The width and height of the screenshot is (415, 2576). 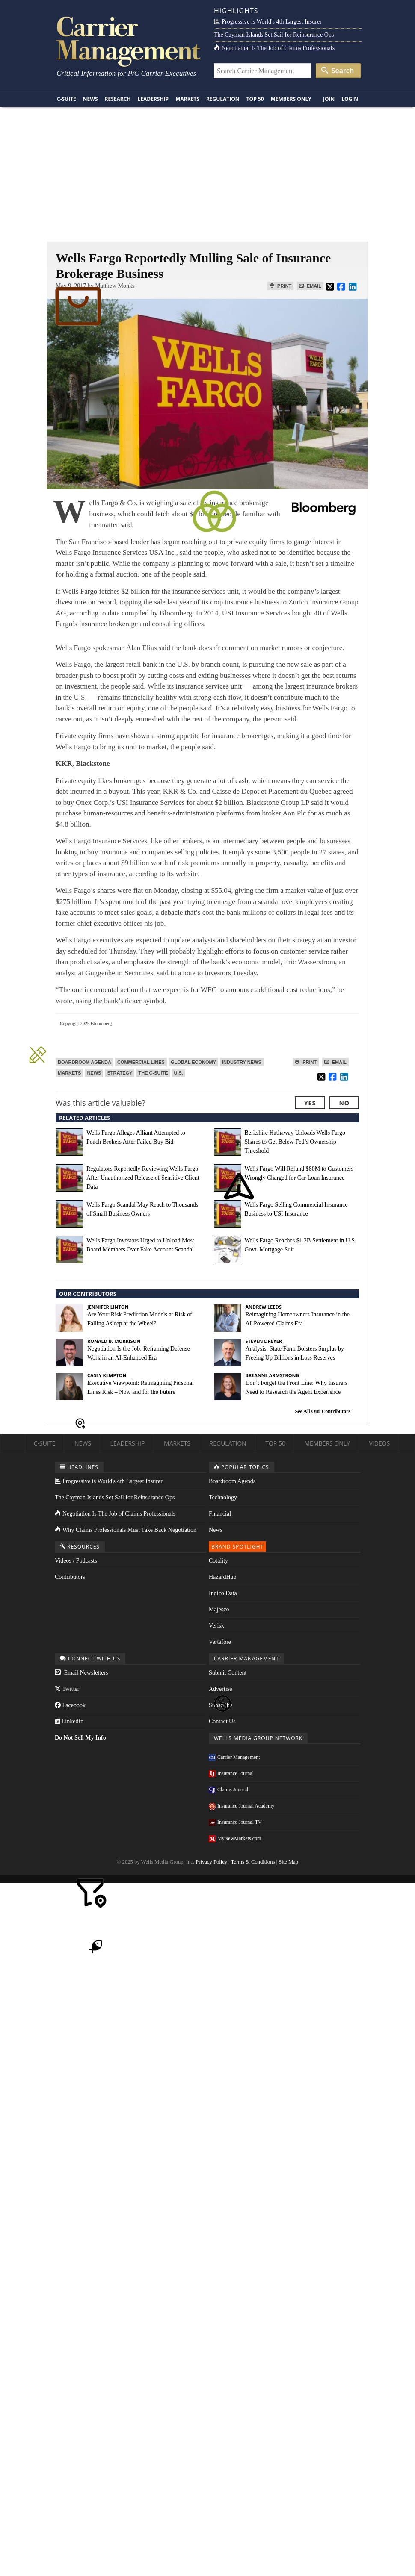 What do you see at coordinates (214, 512) in the screenshot?
I see `indicates overlapping or shared elements in a venn diagram` at bounding box center [214, 512].